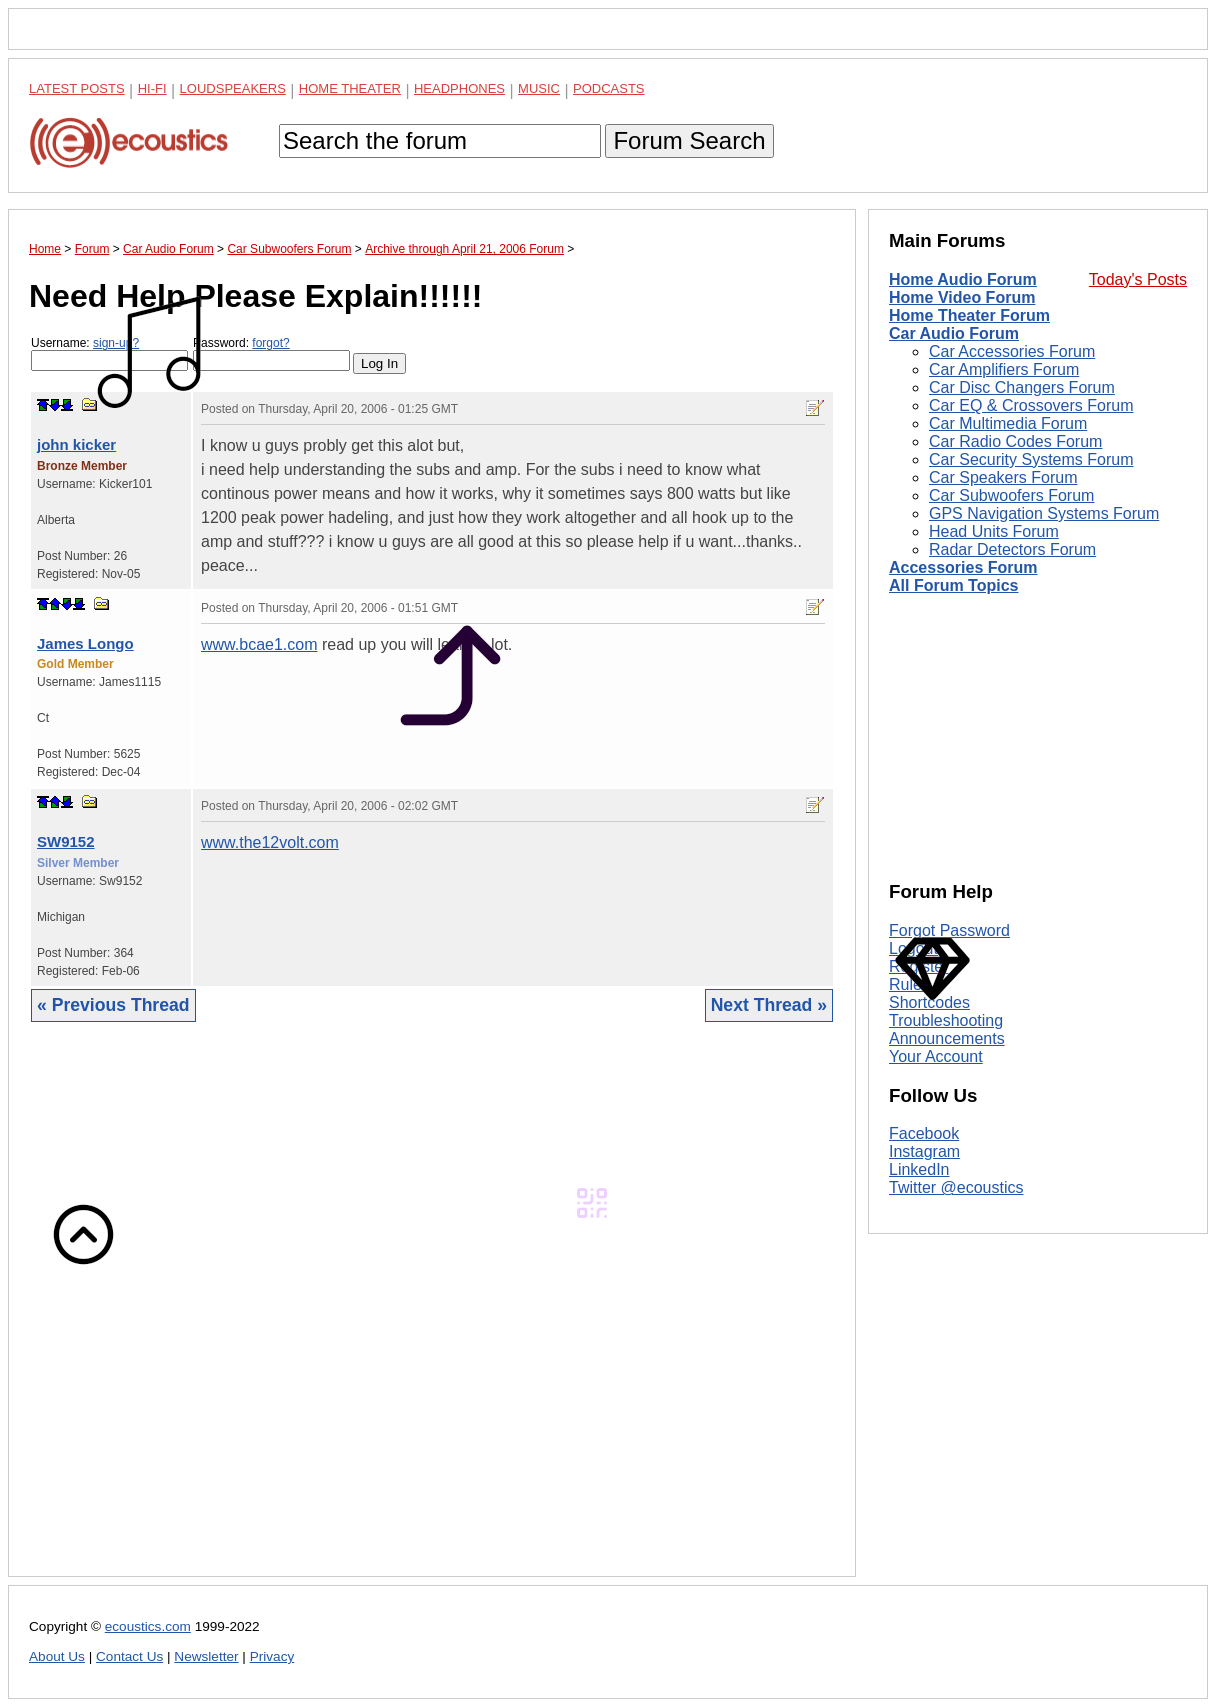  Describe the element at coordinates (83, 1234) in the screenshot. I see `scroll to top of page` at that location.